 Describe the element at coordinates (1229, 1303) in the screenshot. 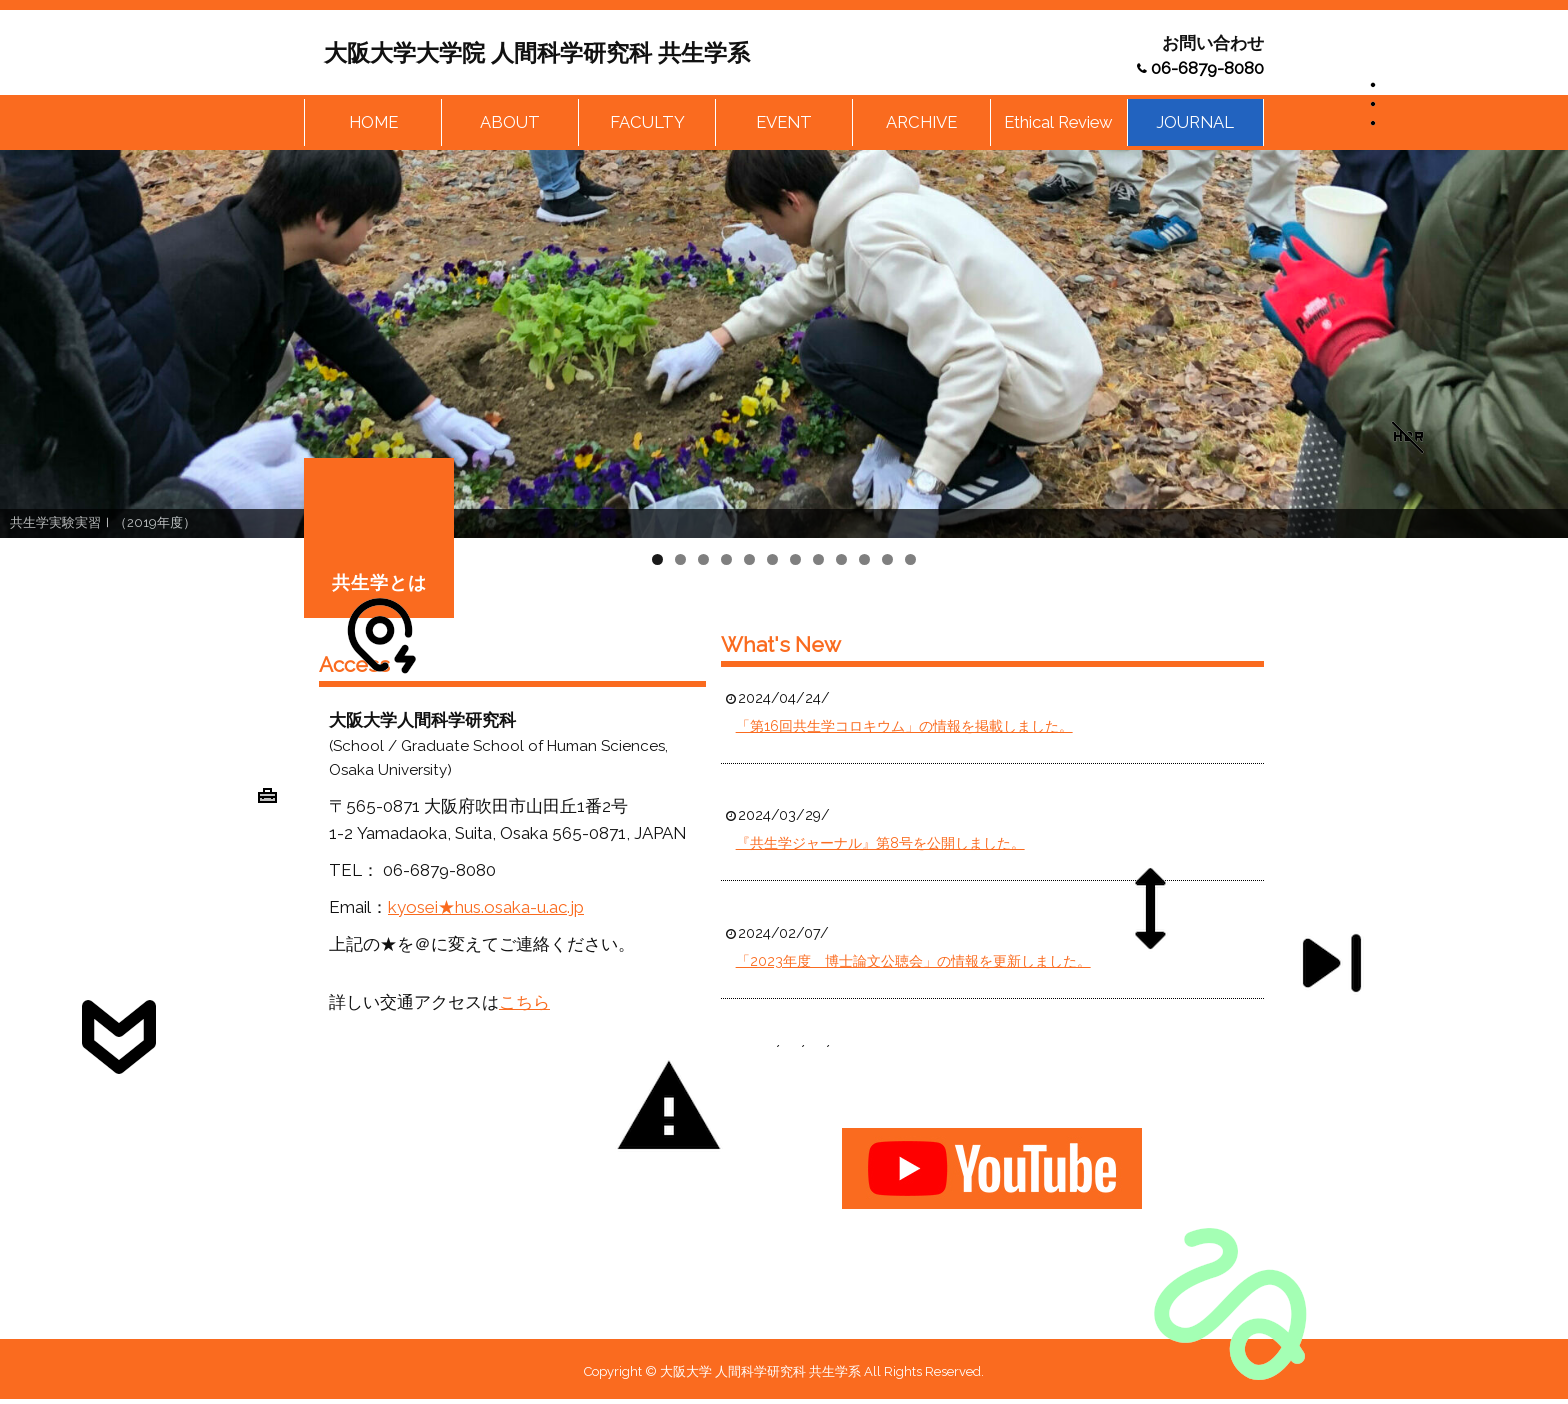

I see `decorative squiggle or flourish element` at that location.